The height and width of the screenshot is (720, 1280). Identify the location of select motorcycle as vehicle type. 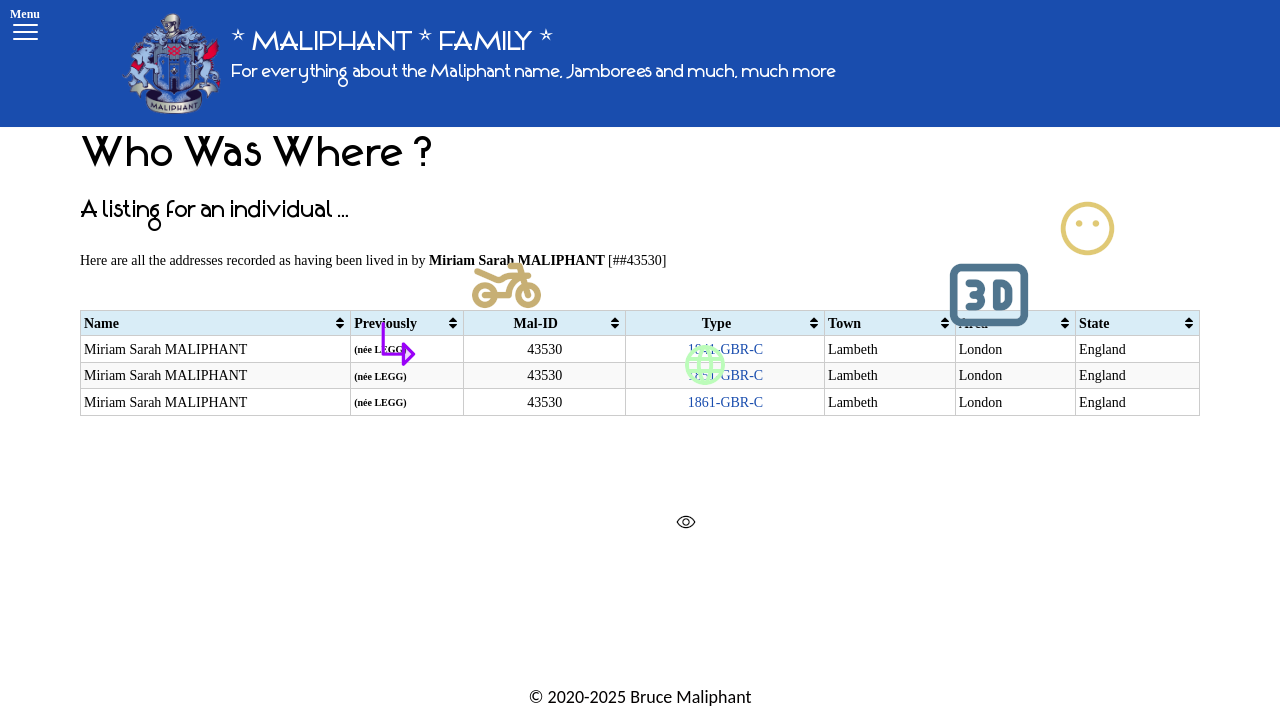
(506, 286).